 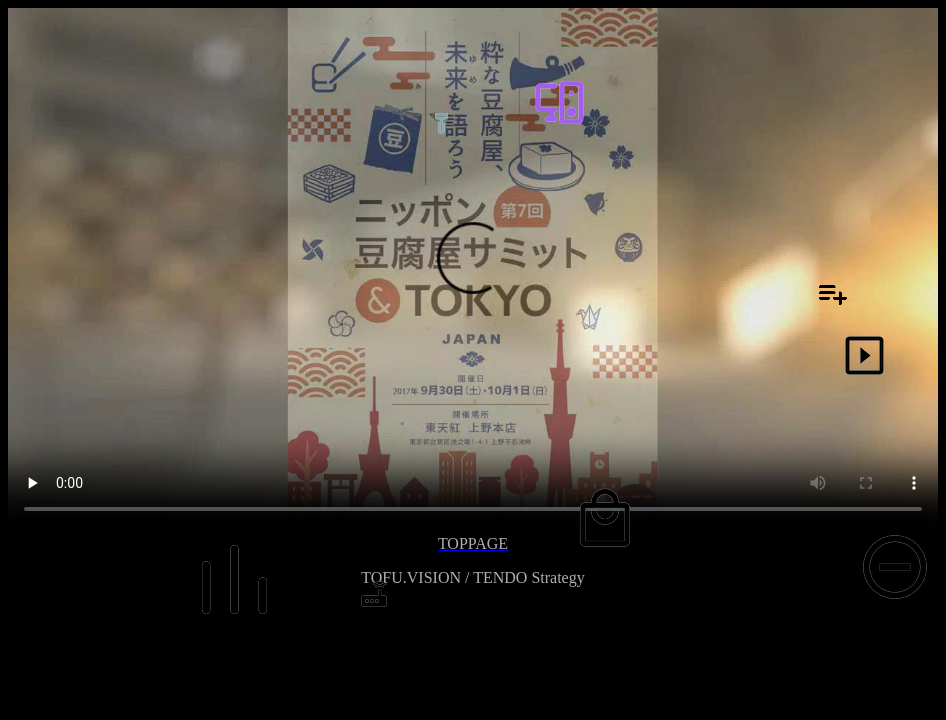 What do you see at coordinates (441, 123) in the screenshot?
I see `grooming or personal care tools` at bounding box center [441, 123].